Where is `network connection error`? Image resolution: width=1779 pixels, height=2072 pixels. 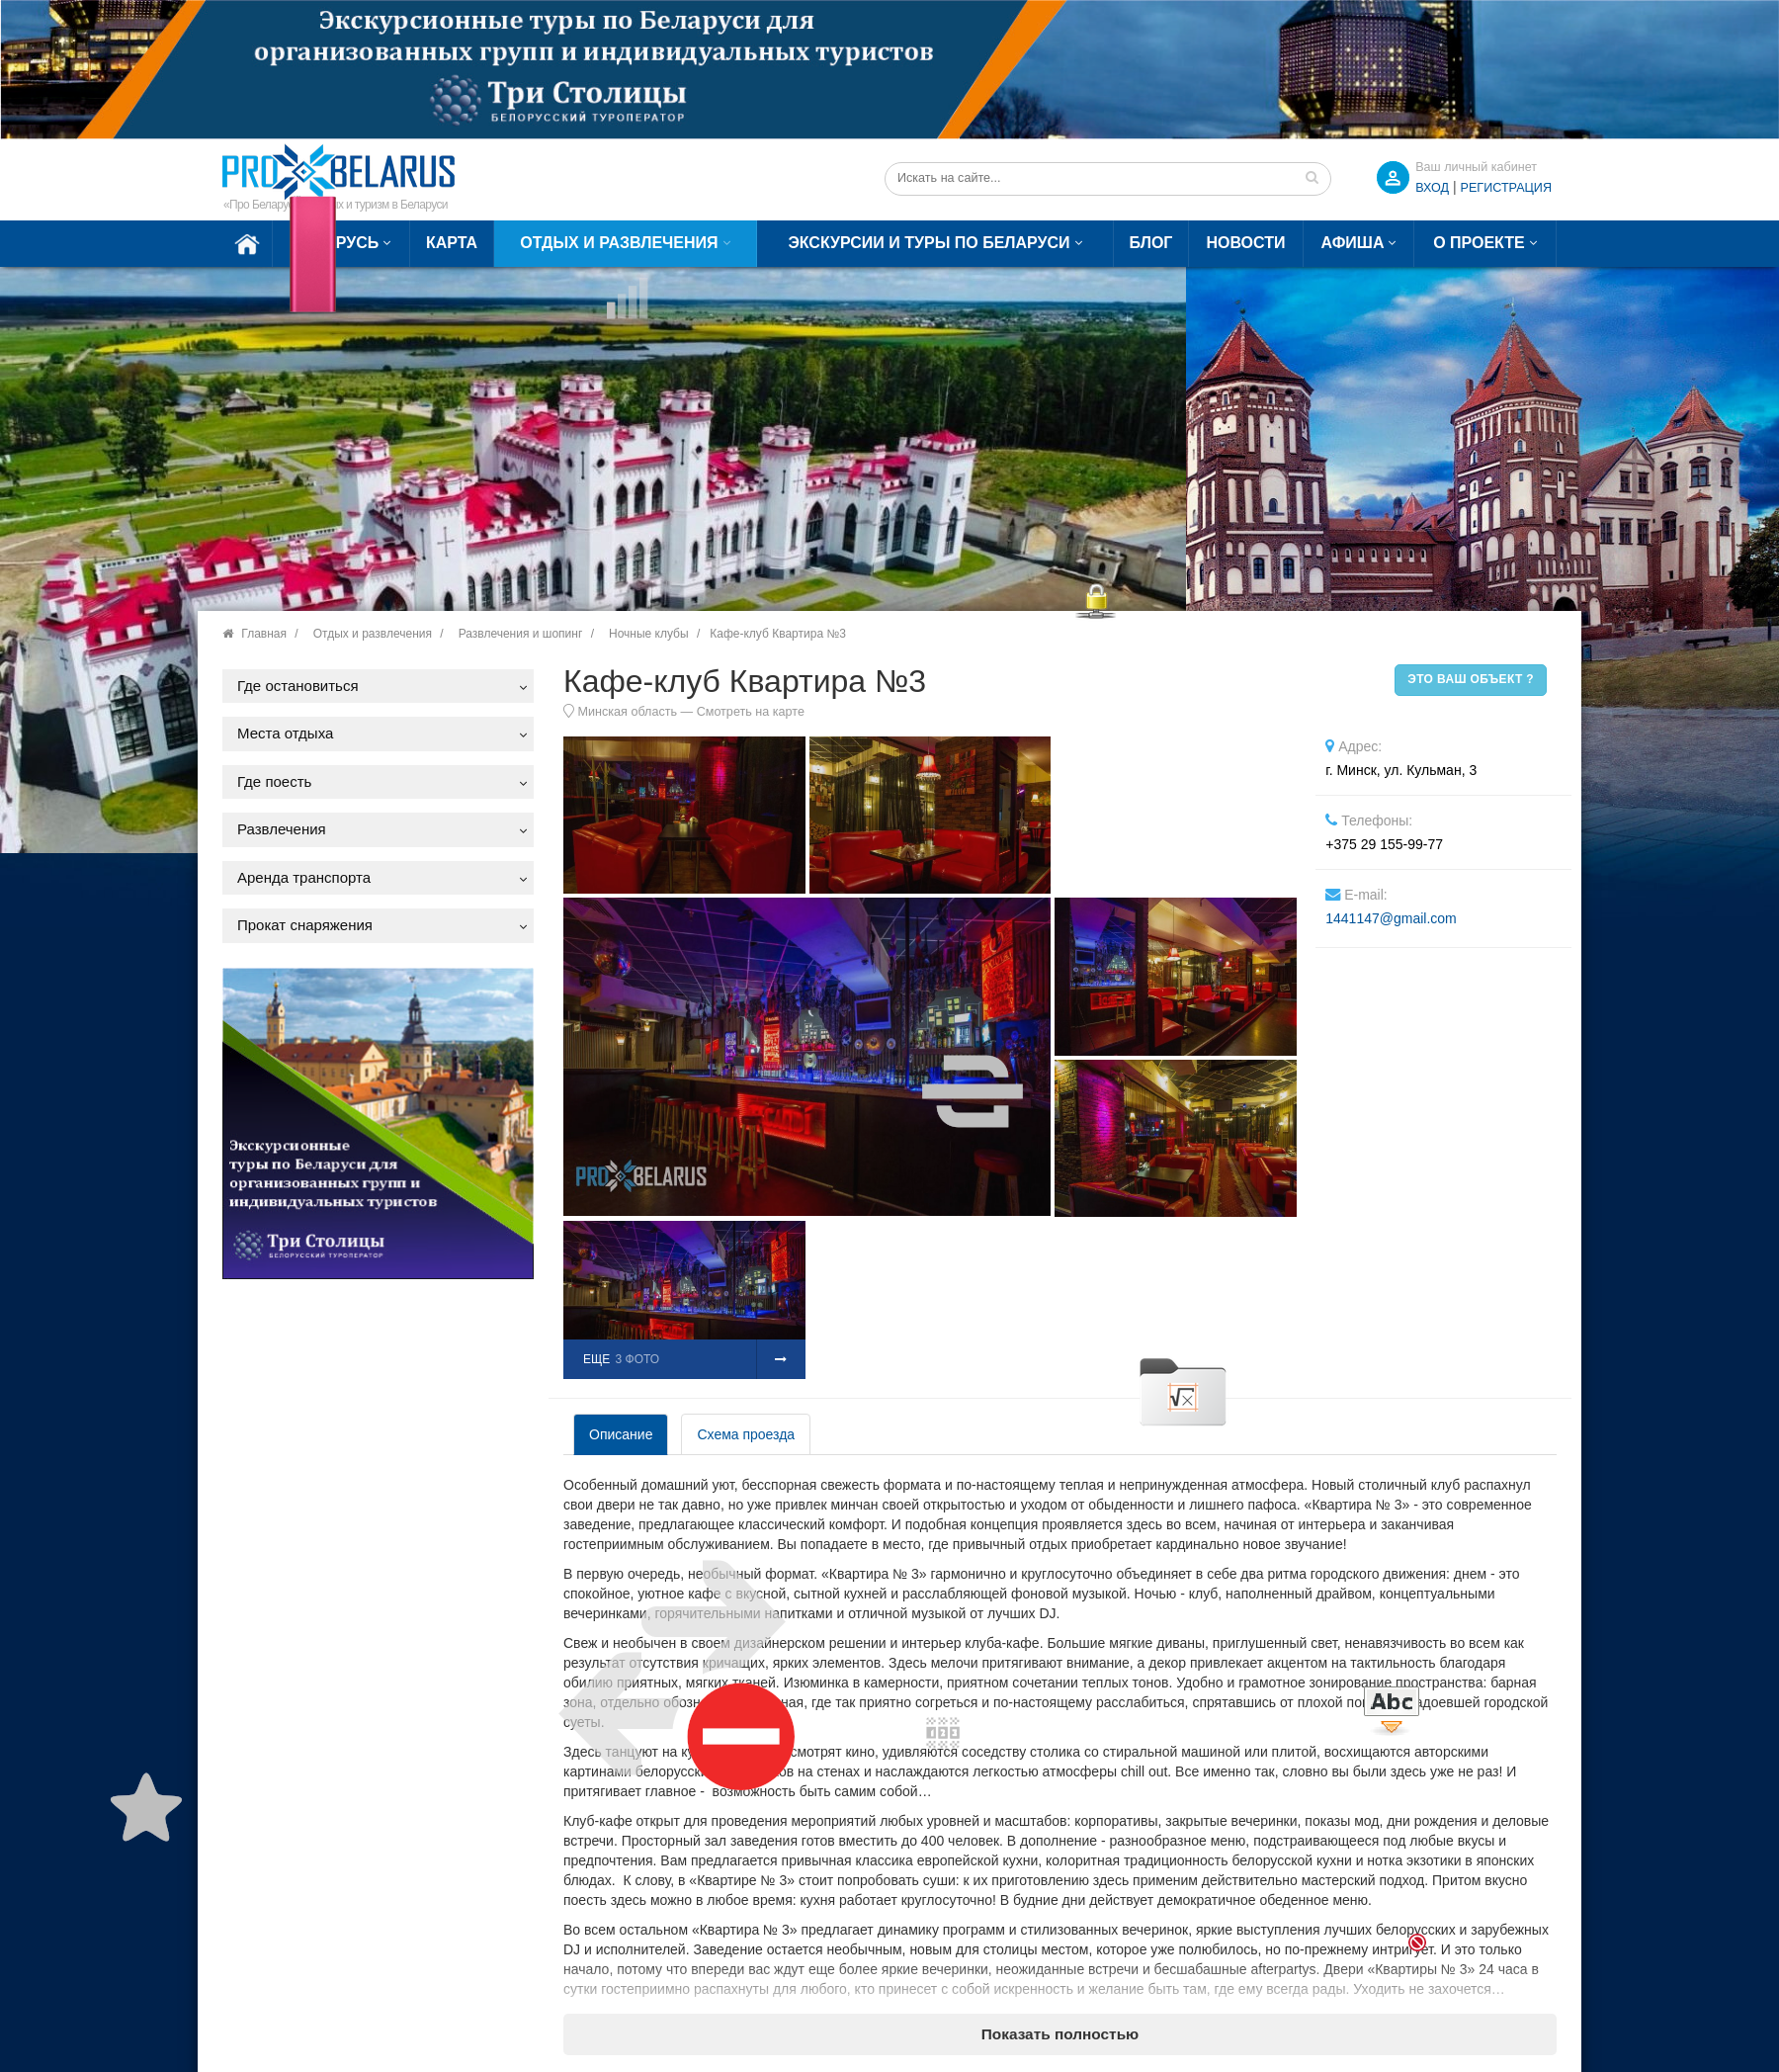
network connection error is located at coordinates (672, 1668).